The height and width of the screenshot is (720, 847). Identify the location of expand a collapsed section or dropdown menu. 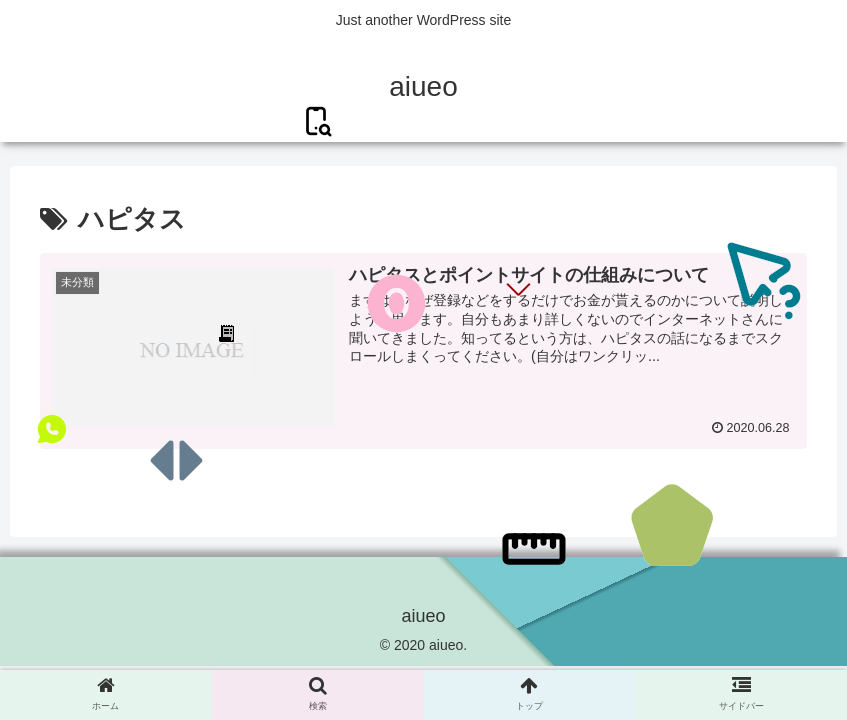
(518, 288).